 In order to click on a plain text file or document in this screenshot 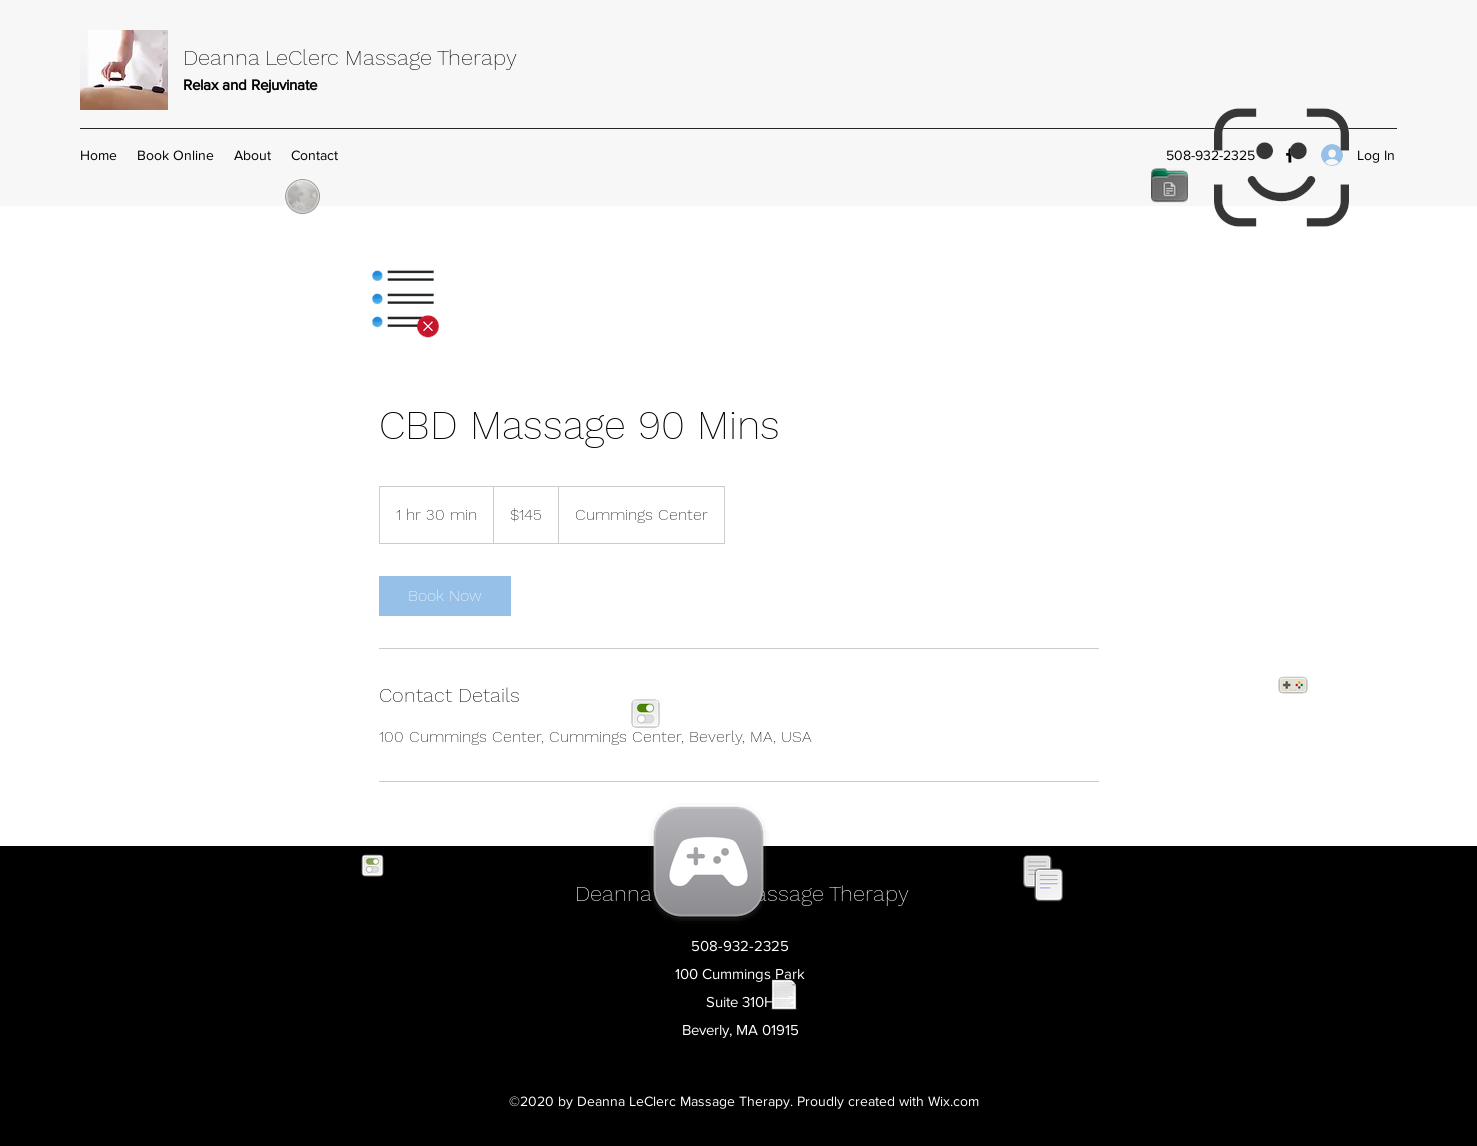, I will do `click(784, 994)`.